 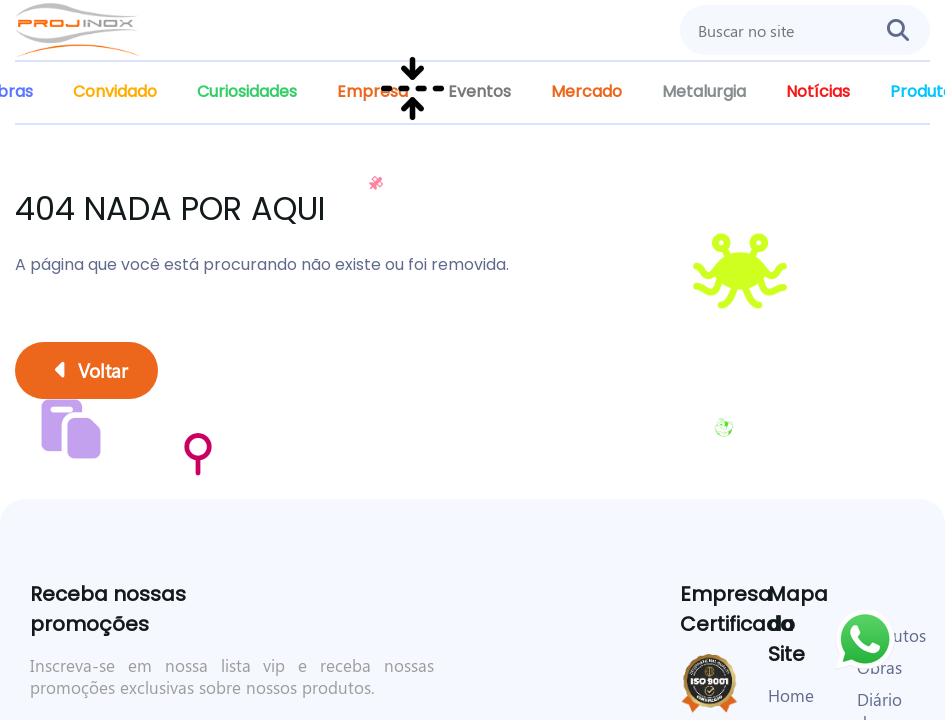 What do you see at coordinates (740, 271) in the screenshot?
I see `represents pastafarianism or the flying spaghetti monster` at bounding box center [740, 271].